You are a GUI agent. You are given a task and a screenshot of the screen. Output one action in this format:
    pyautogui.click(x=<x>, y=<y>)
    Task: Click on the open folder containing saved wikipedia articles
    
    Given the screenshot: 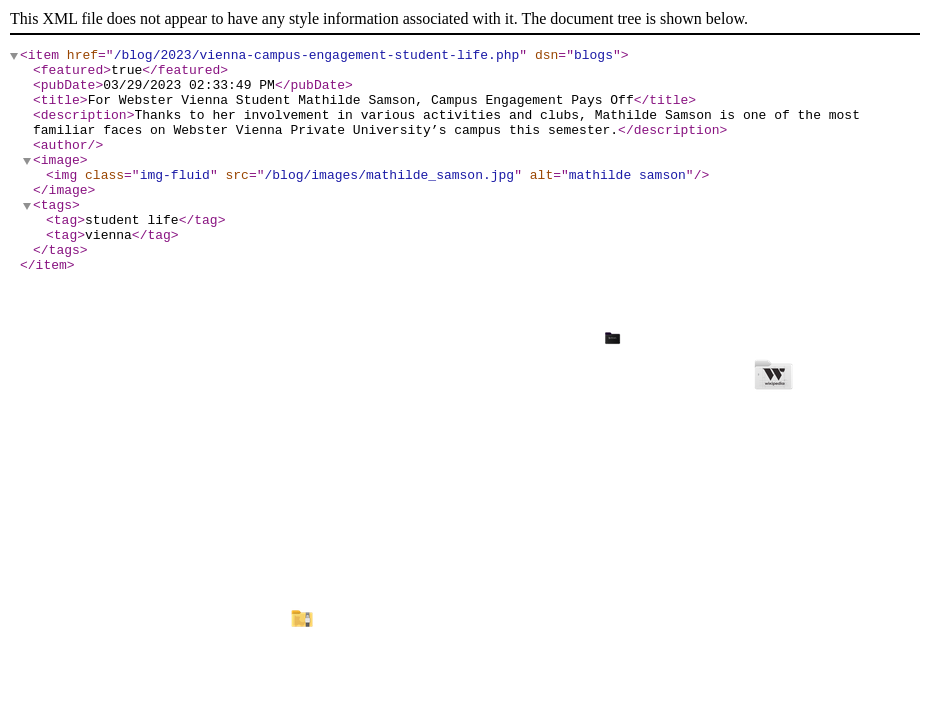 What is the action you would take?
    pyautogui.click(x=773, y=375)
    